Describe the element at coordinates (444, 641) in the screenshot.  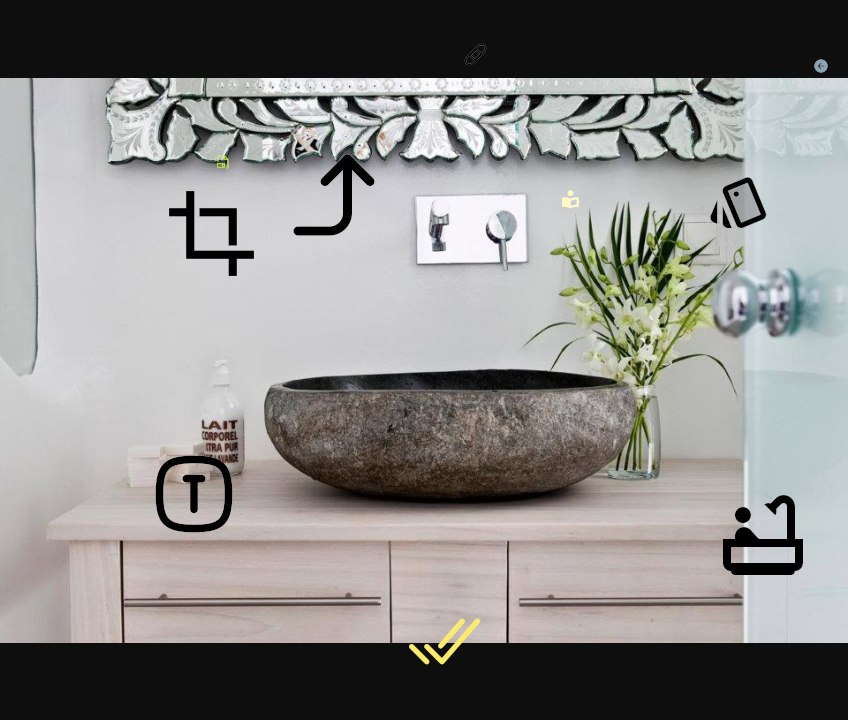
I see `indicates message has been read` at that location.